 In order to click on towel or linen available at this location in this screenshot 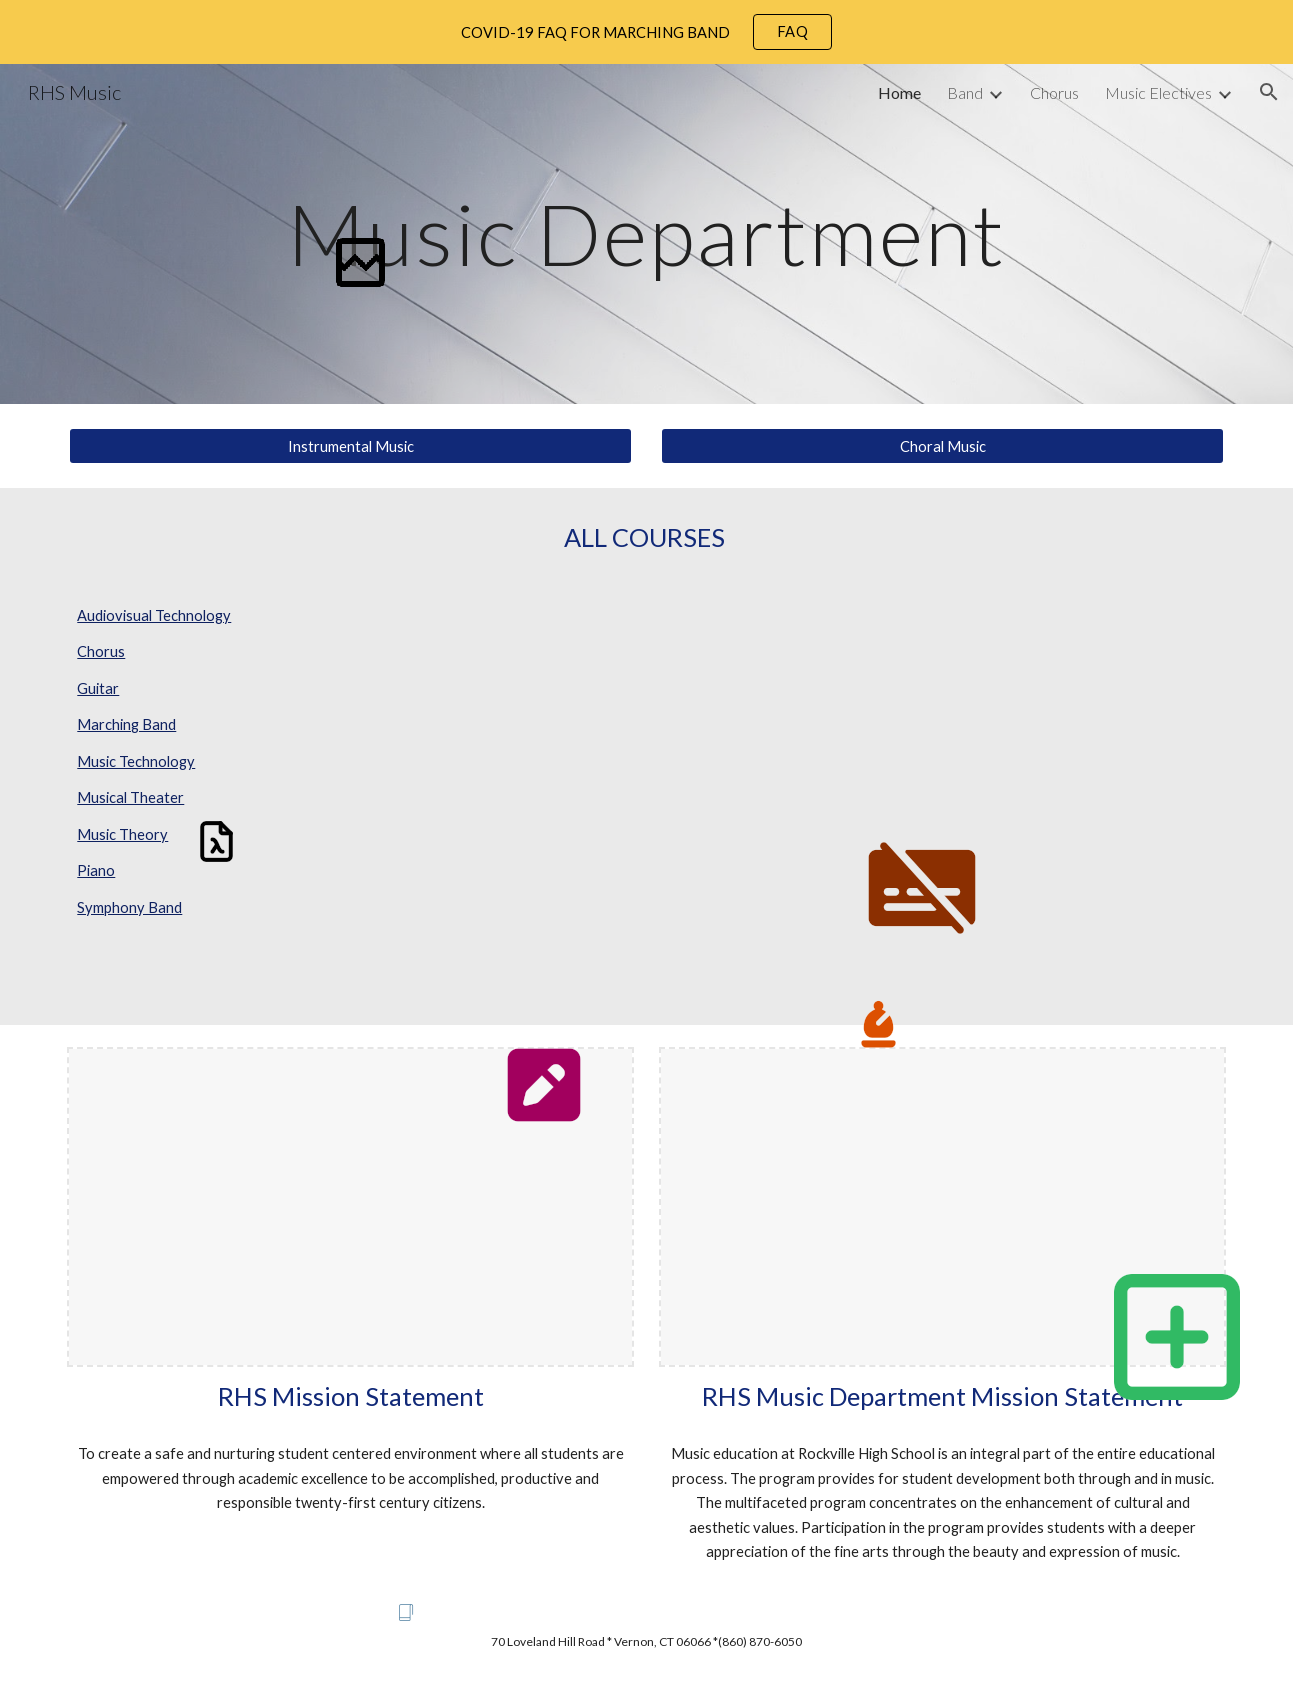, I will do `click(405, 1612)`.